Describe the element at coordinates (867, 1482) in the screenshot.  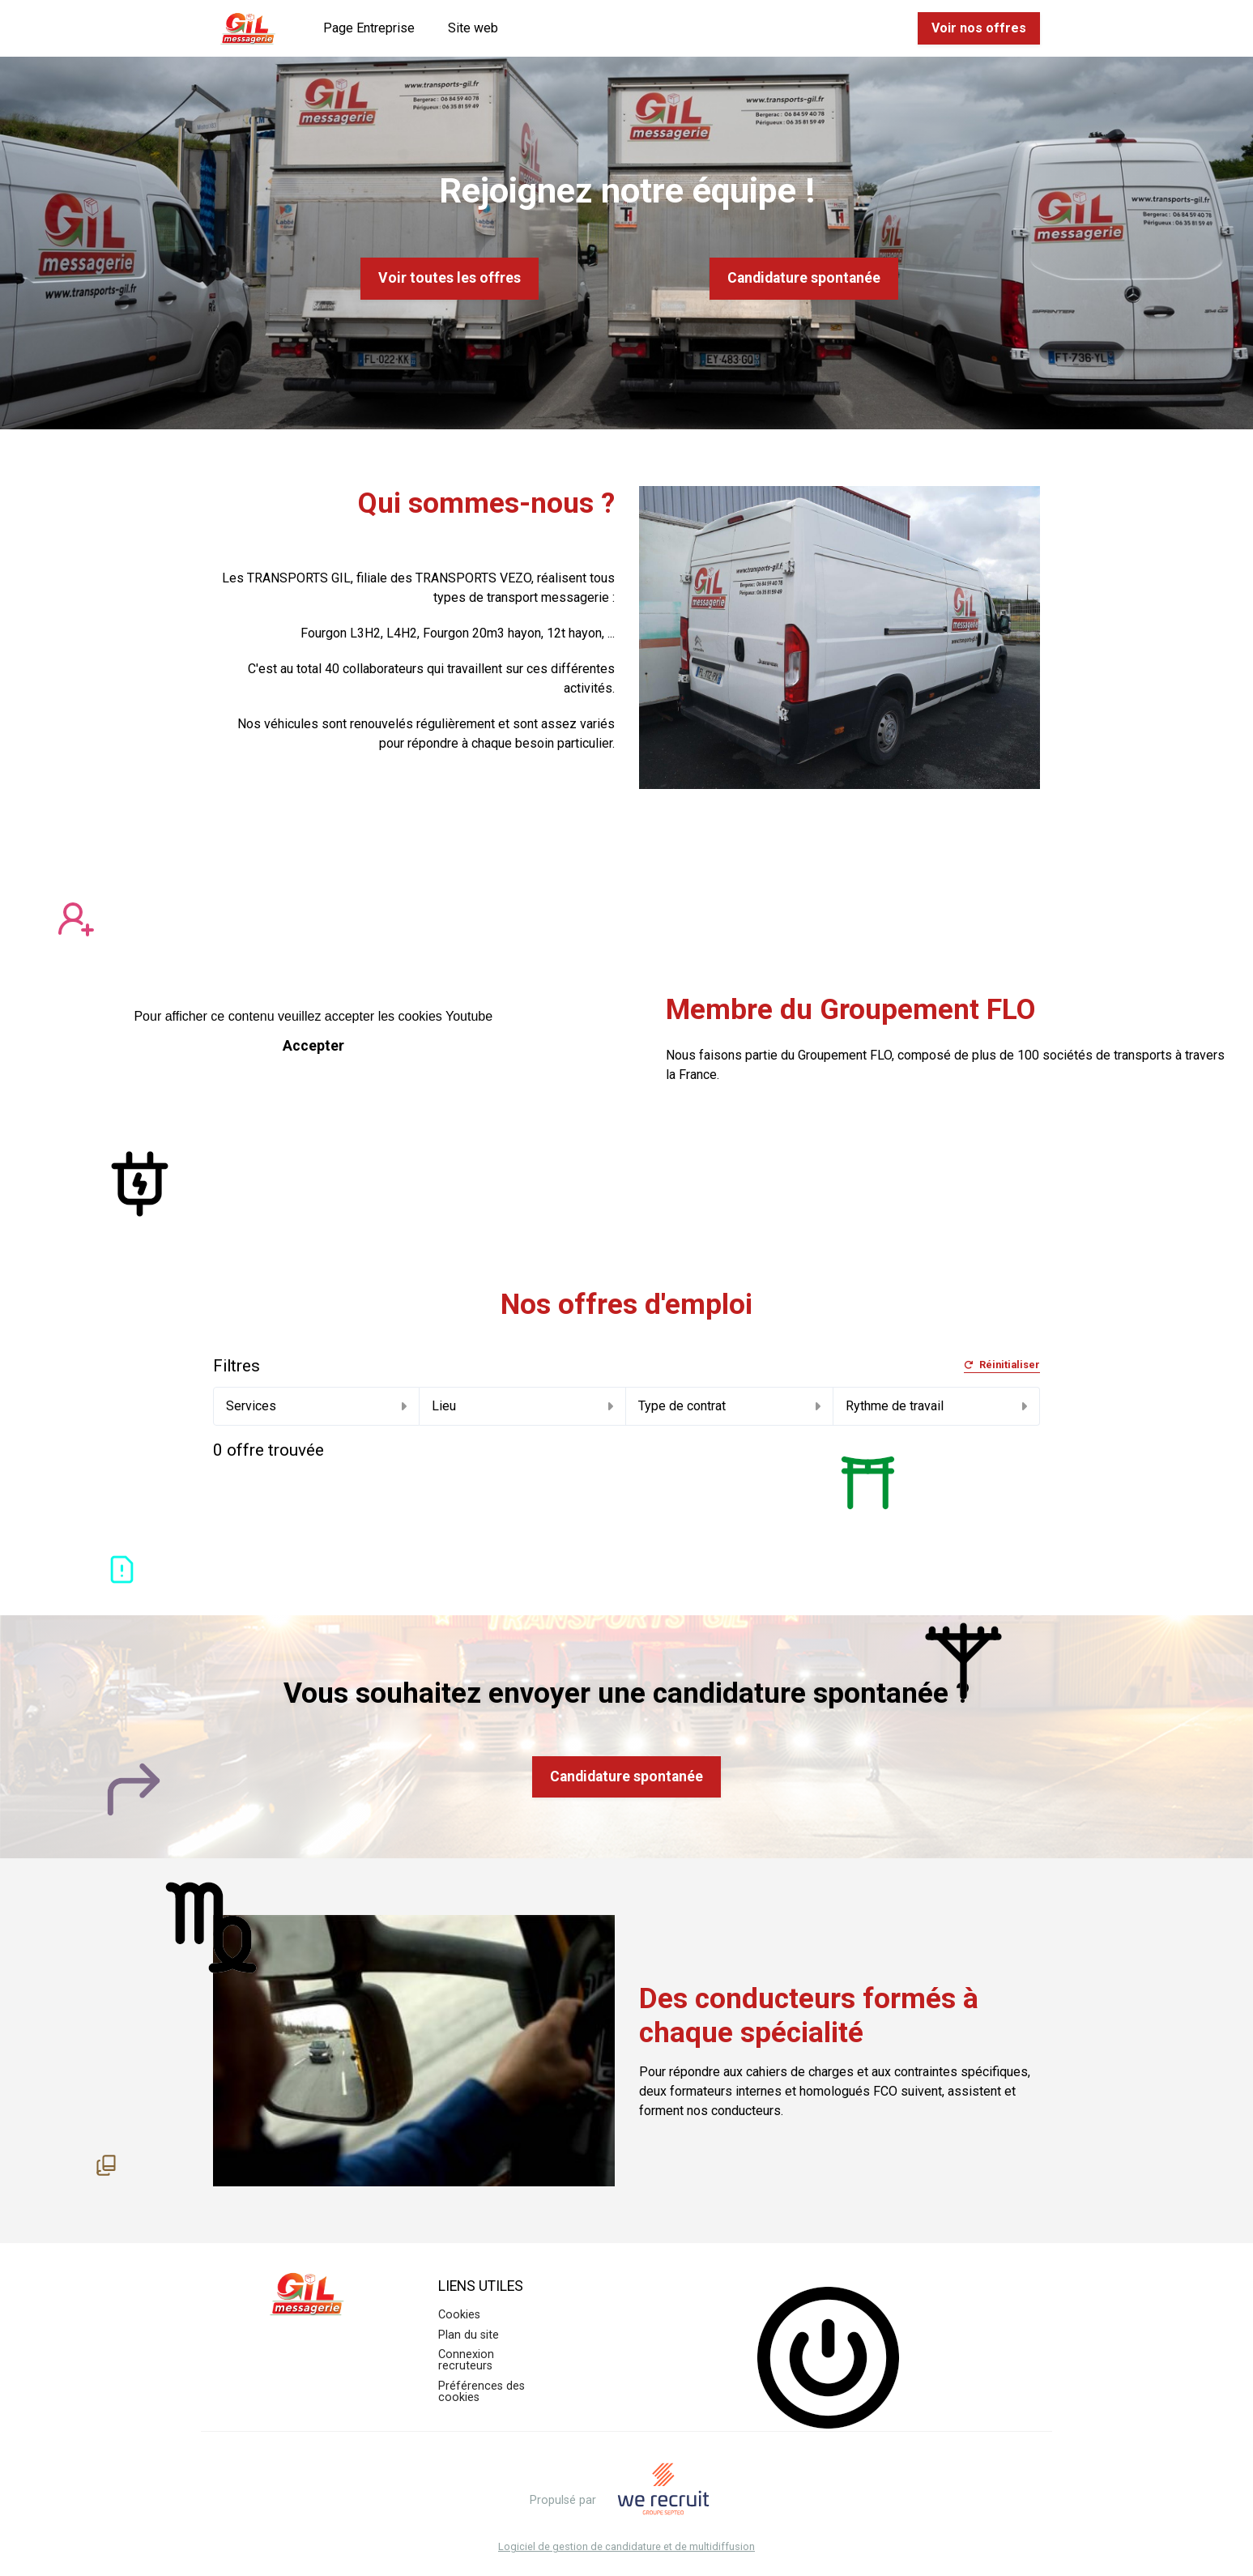
I see `access japanese cultural content or settings` at that location.